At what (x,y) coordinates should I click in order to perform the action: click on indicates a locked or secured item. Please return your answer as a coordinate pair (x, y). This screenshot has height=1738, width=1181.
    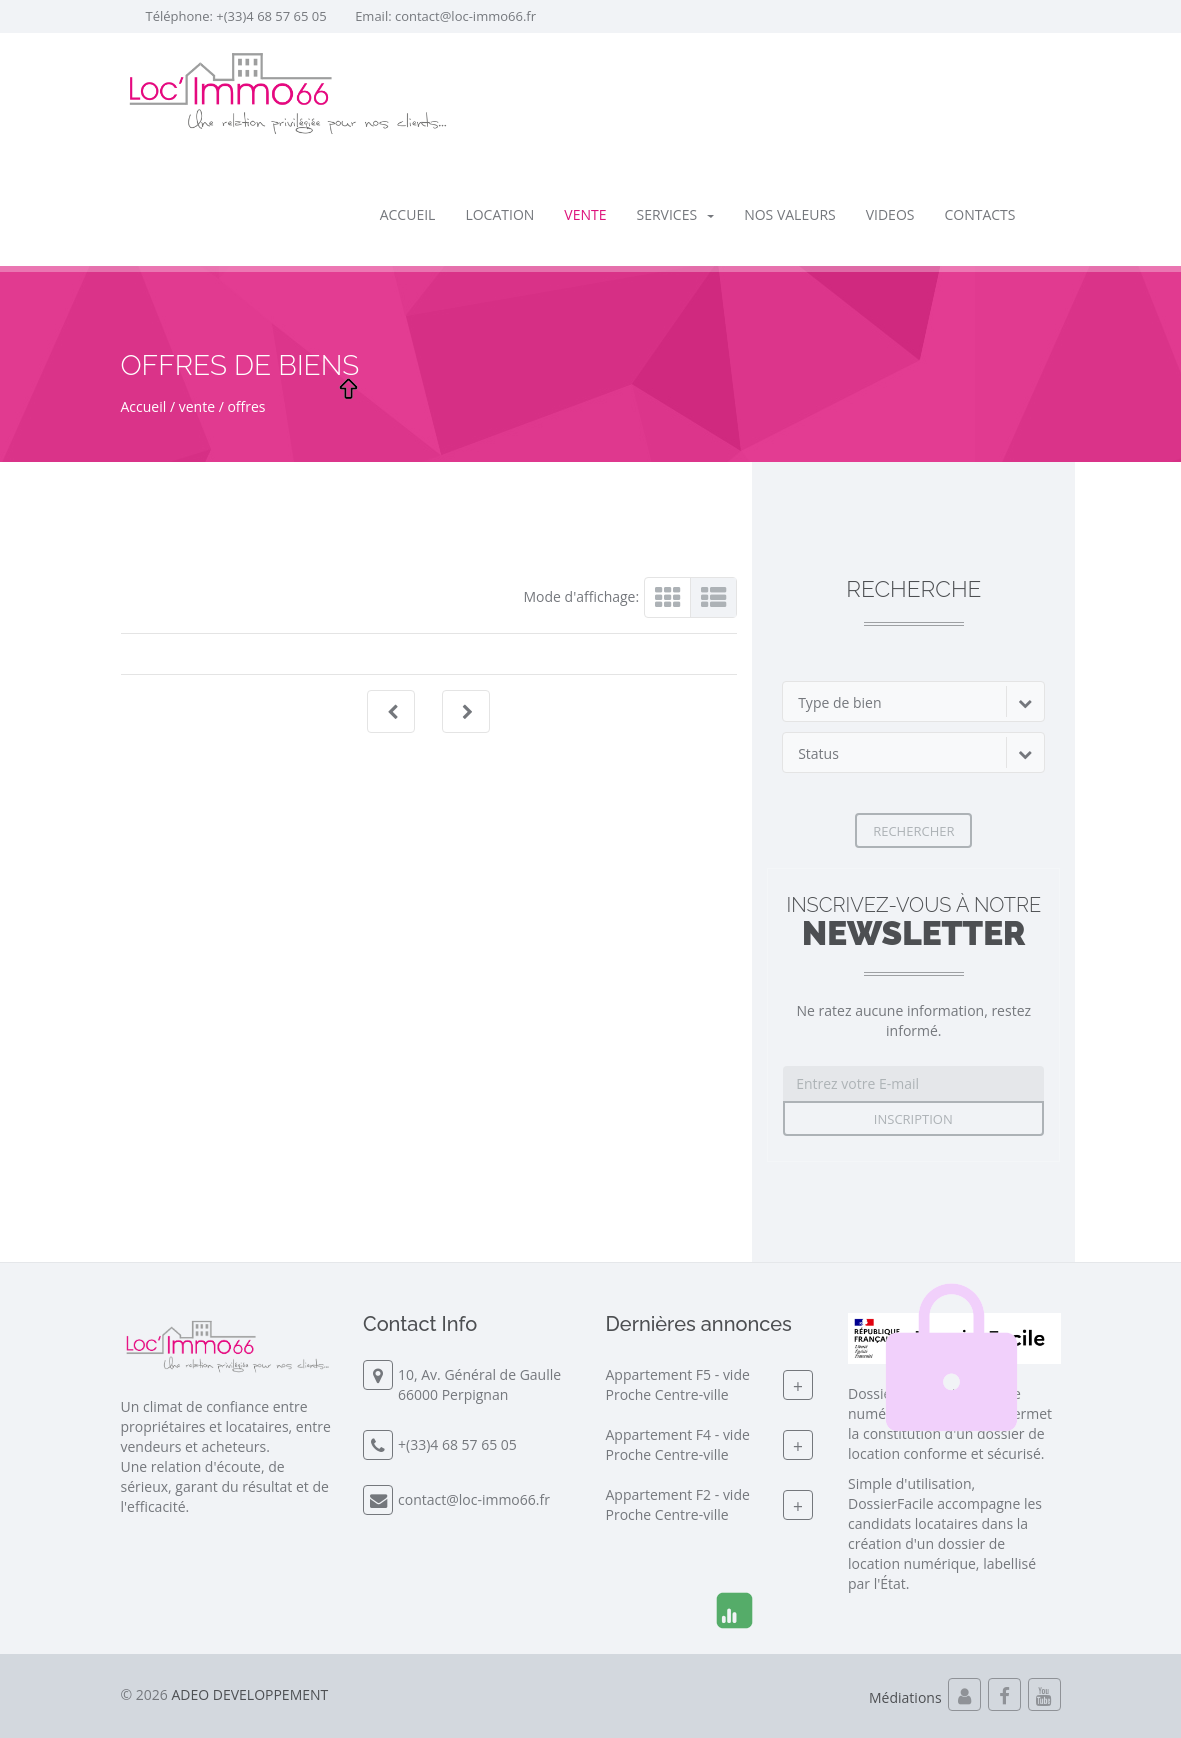
    Looking at the image, I should click on (951, 1365).